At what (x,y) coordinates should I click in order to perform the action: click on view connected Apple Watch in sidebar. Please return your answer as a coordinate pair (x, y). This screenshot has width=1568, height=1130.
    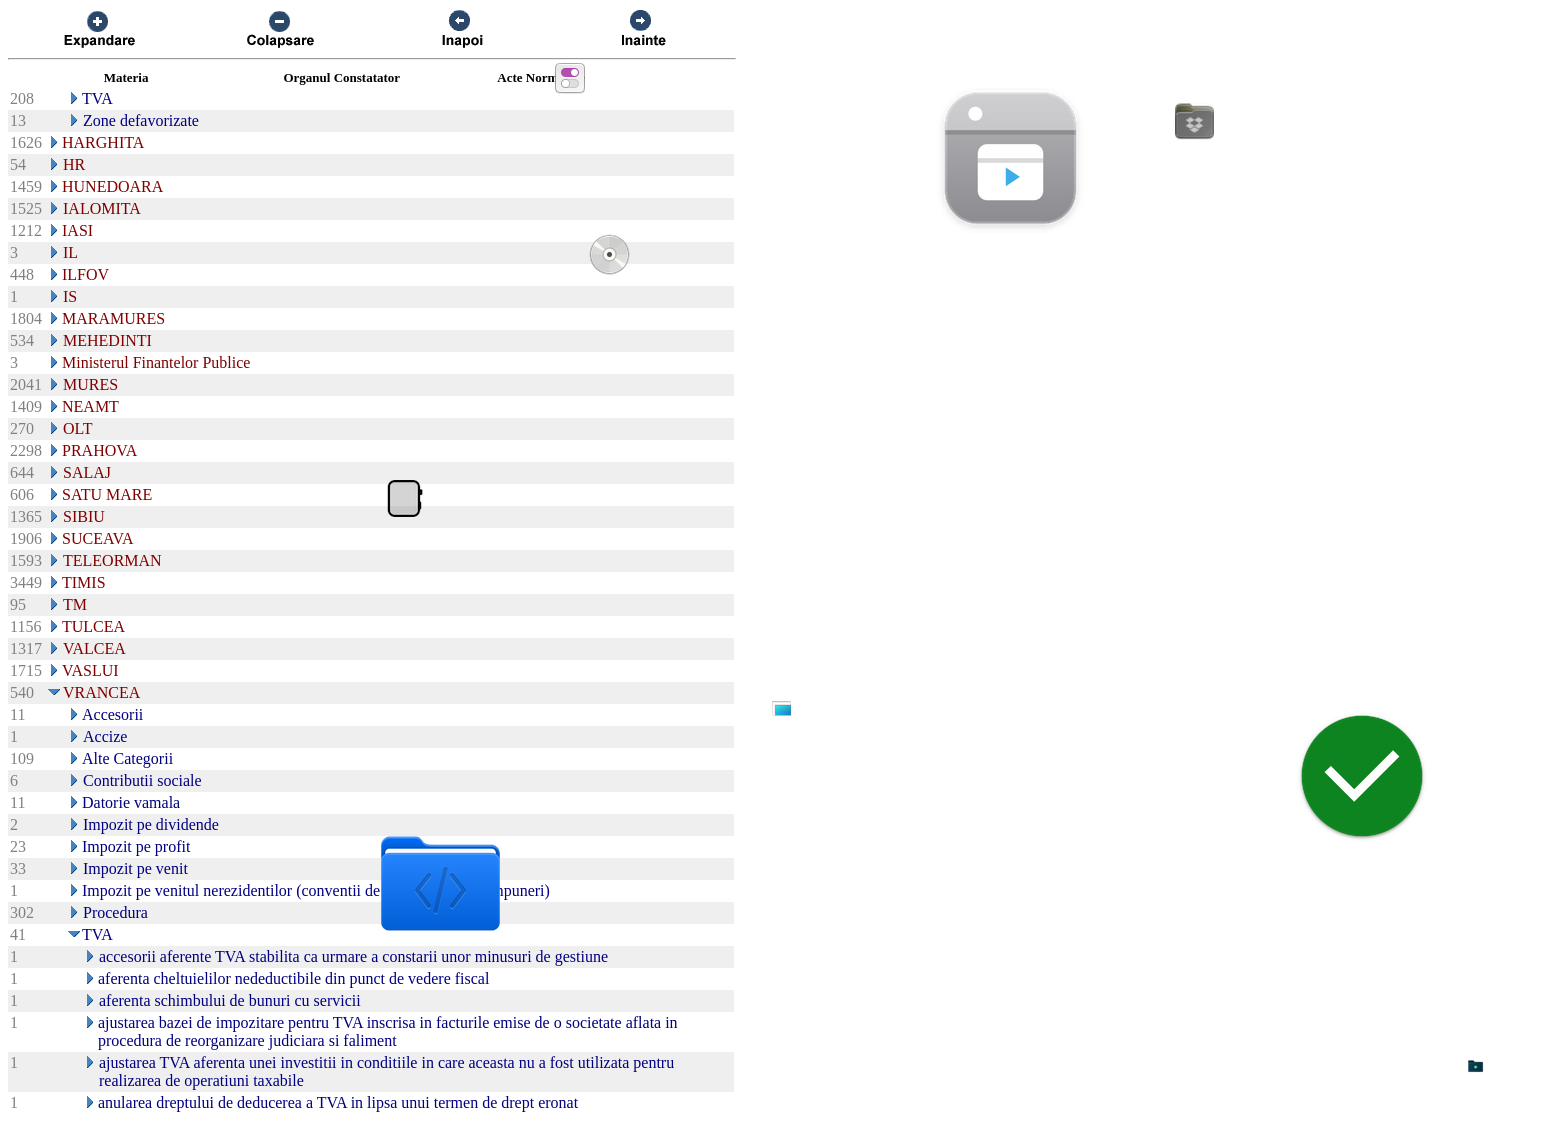
    Looking at the image, I should click on (404, 498).